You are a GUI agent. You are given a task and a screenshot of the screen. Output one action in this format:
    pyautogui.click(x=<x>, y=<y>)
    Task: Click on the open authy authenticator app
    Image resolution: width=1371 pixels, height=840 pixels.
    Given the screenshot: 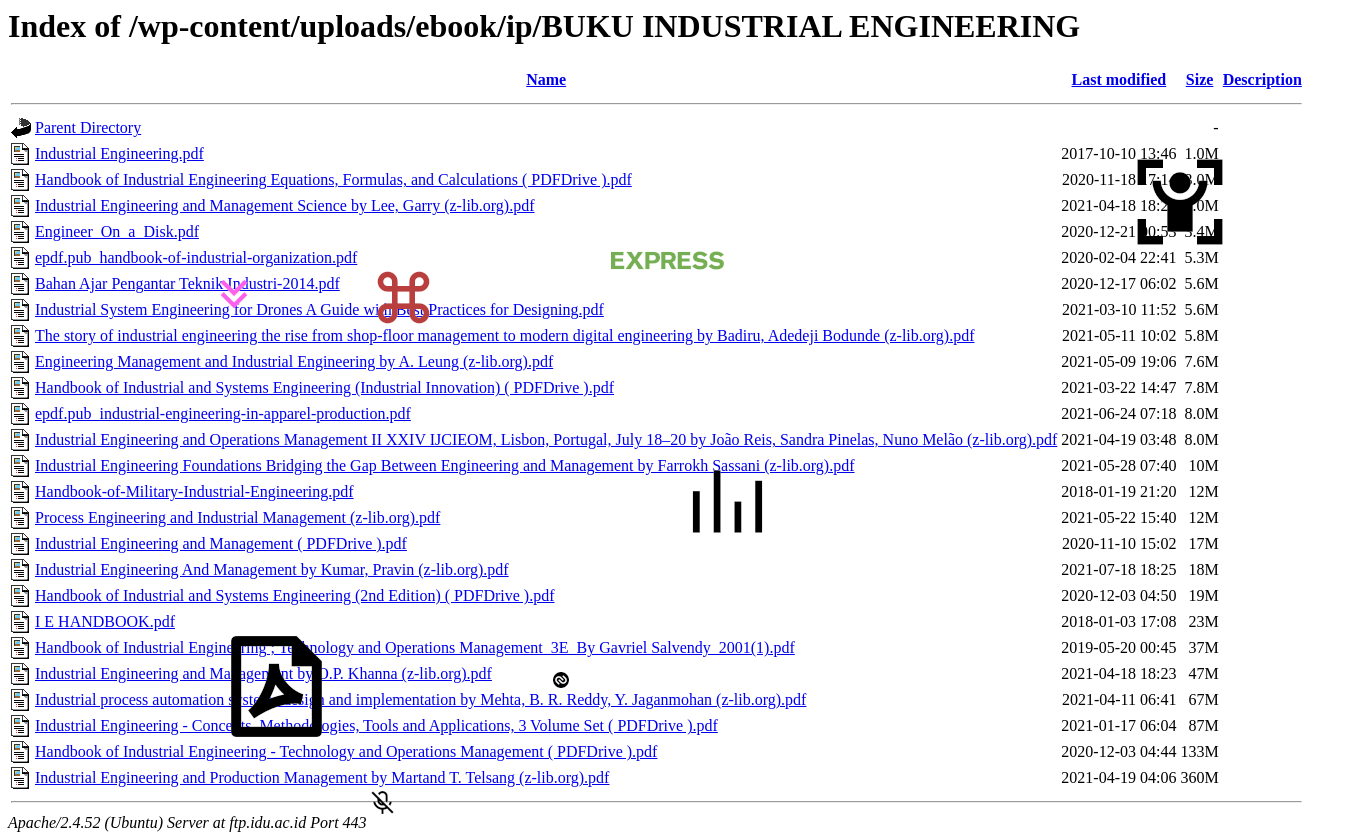 What is the action you would take?
    pyautogui.click(x=561, y=680)
    